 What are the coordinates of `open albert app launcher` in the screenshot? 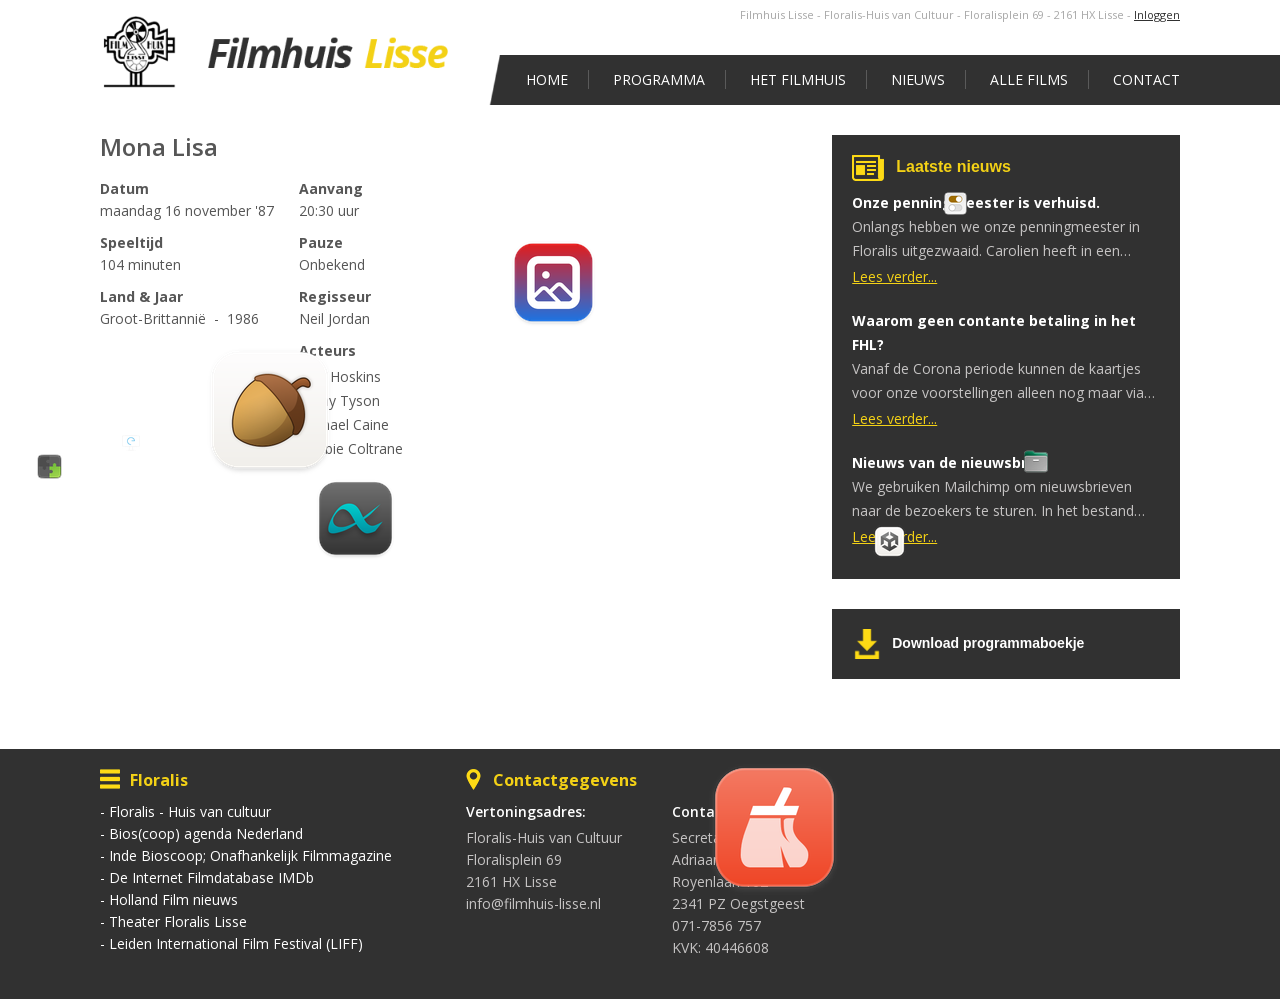 It's located at (355, 518).